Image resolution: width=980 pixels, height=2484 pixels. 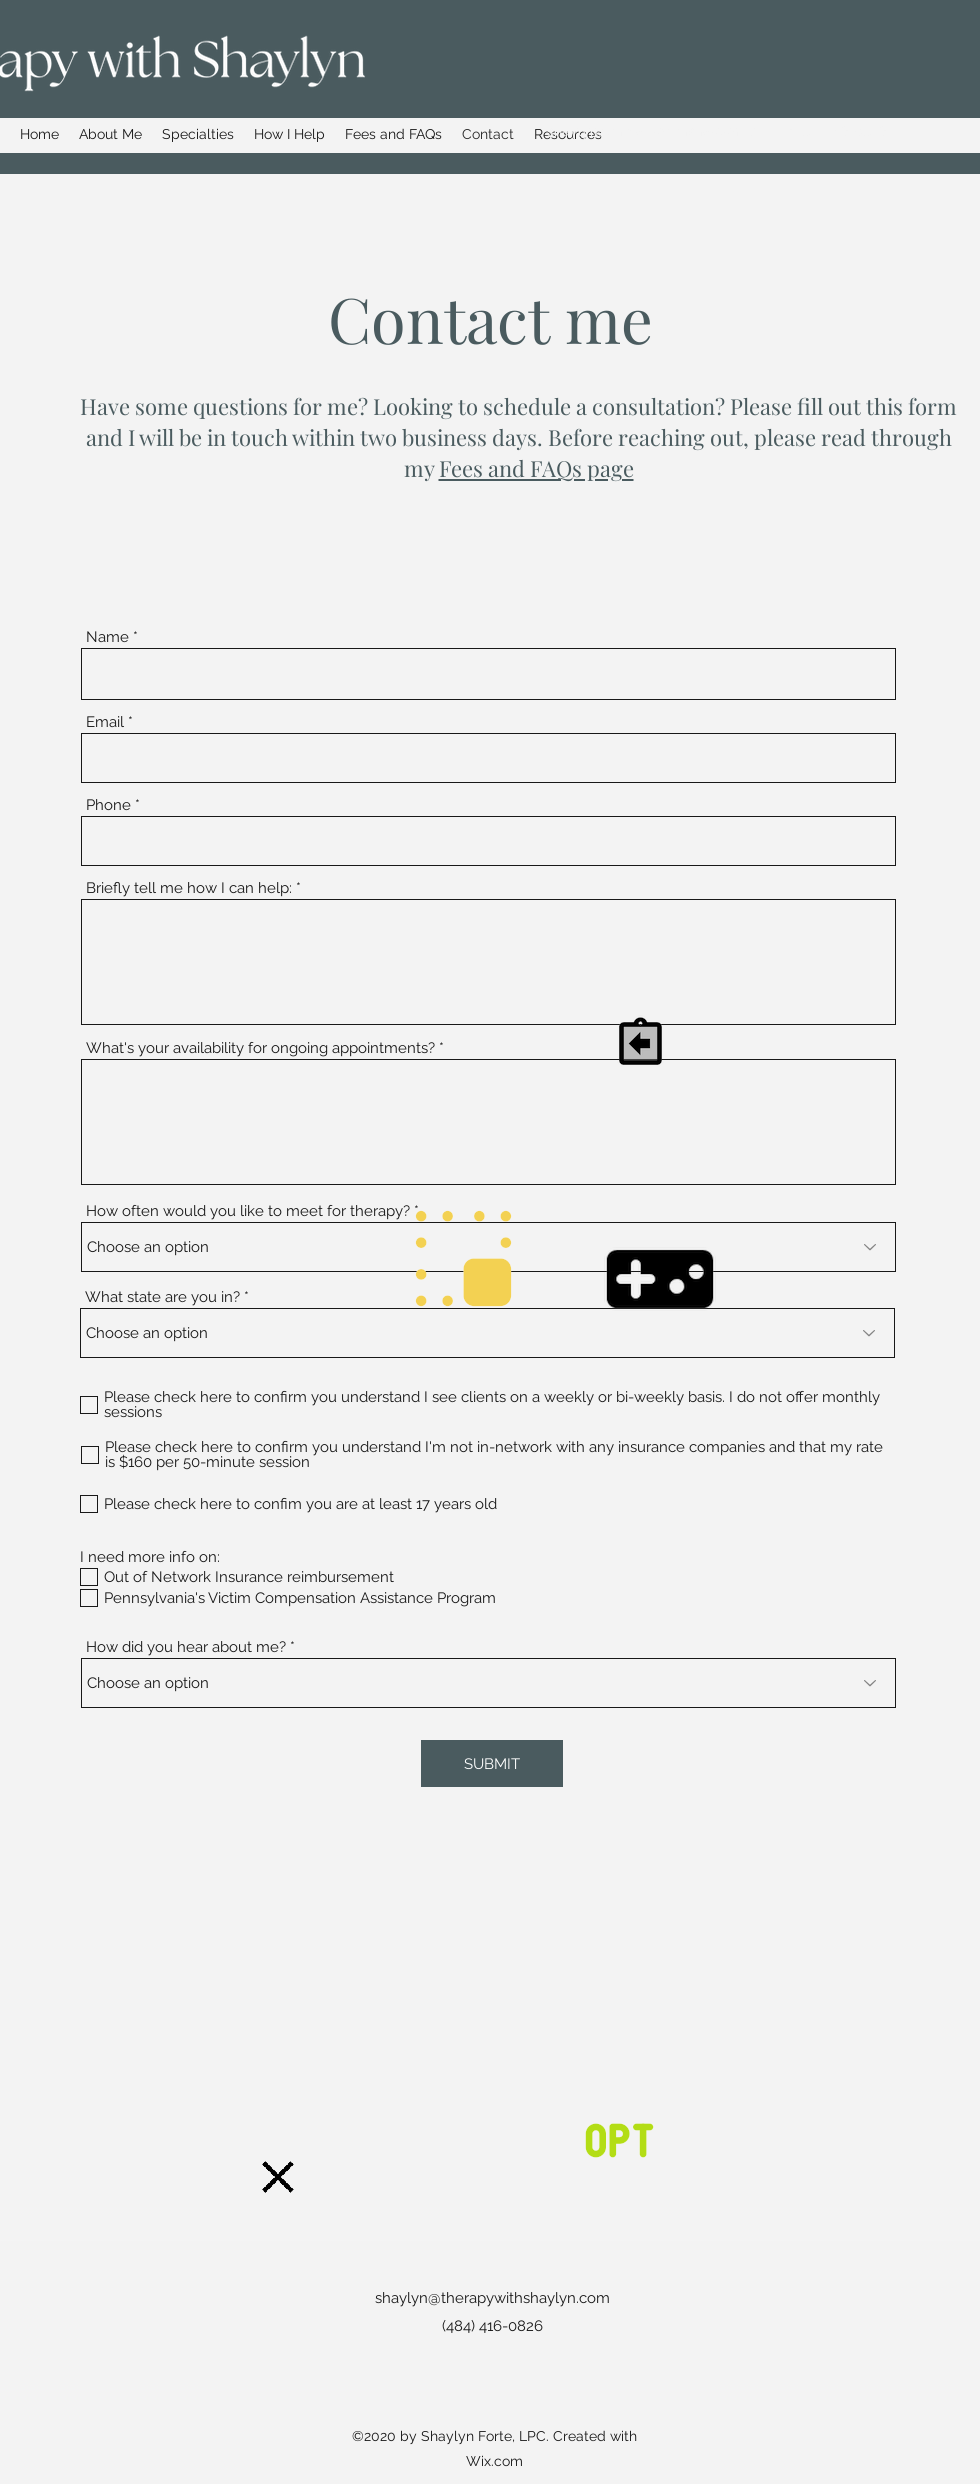 I want to click on align content to bottom-right corner, so click(x=463, y=1258).